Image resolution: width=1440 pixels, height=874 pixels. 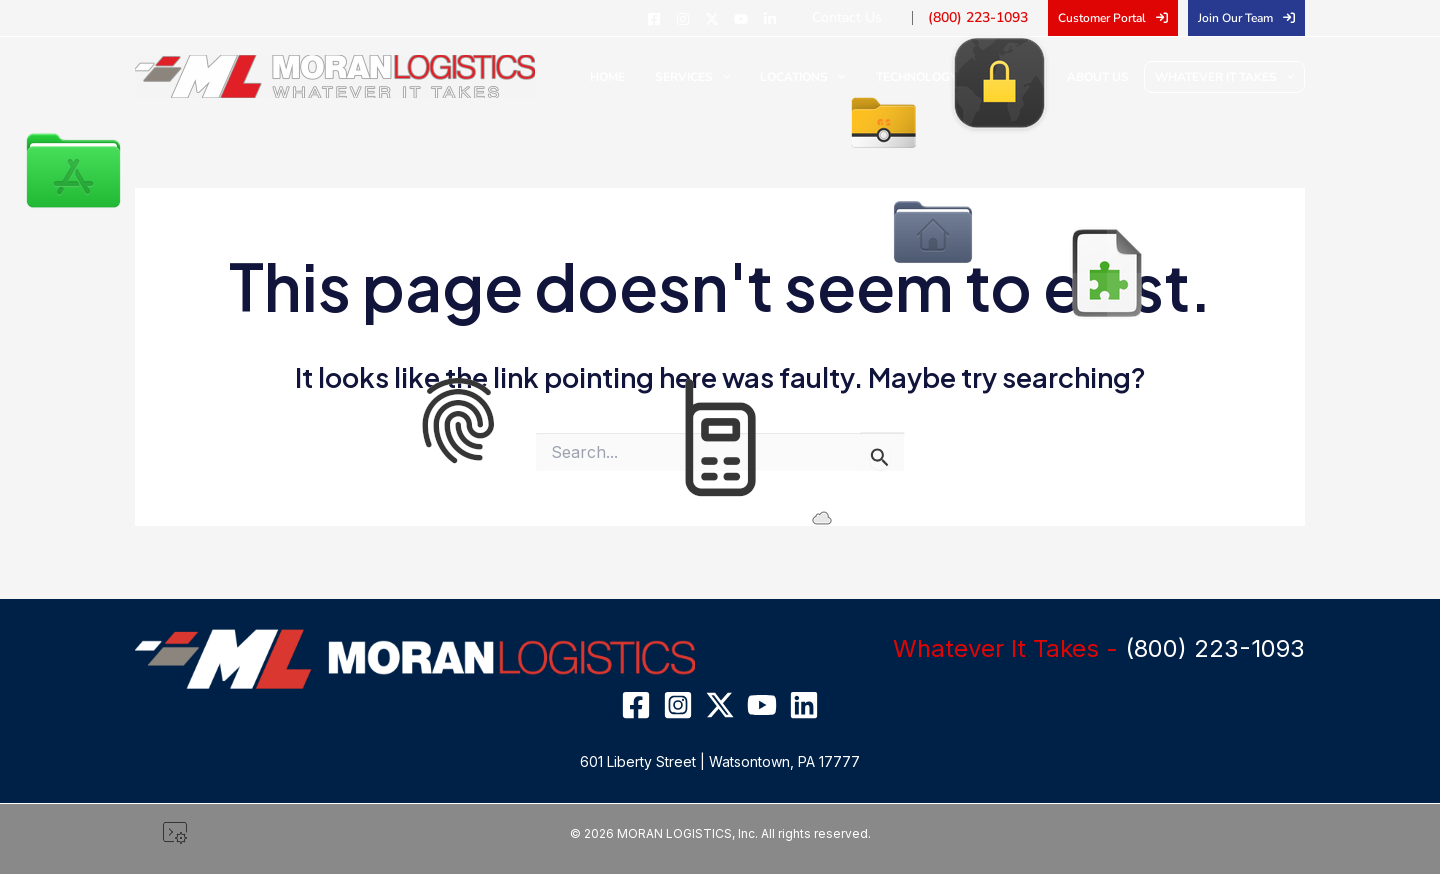 I want to click on authenticate with biometric fingerprint, so click(x=461, y=422).